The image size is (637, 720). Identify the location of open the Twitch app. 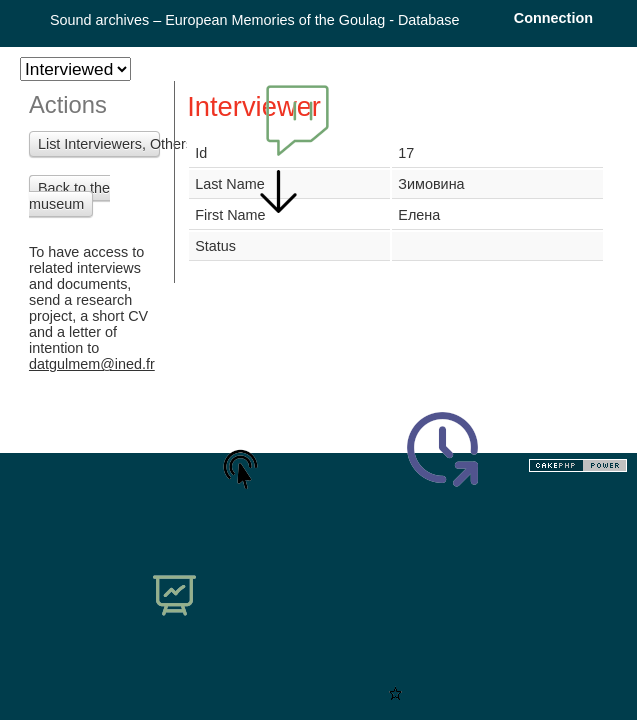
(297, 116).